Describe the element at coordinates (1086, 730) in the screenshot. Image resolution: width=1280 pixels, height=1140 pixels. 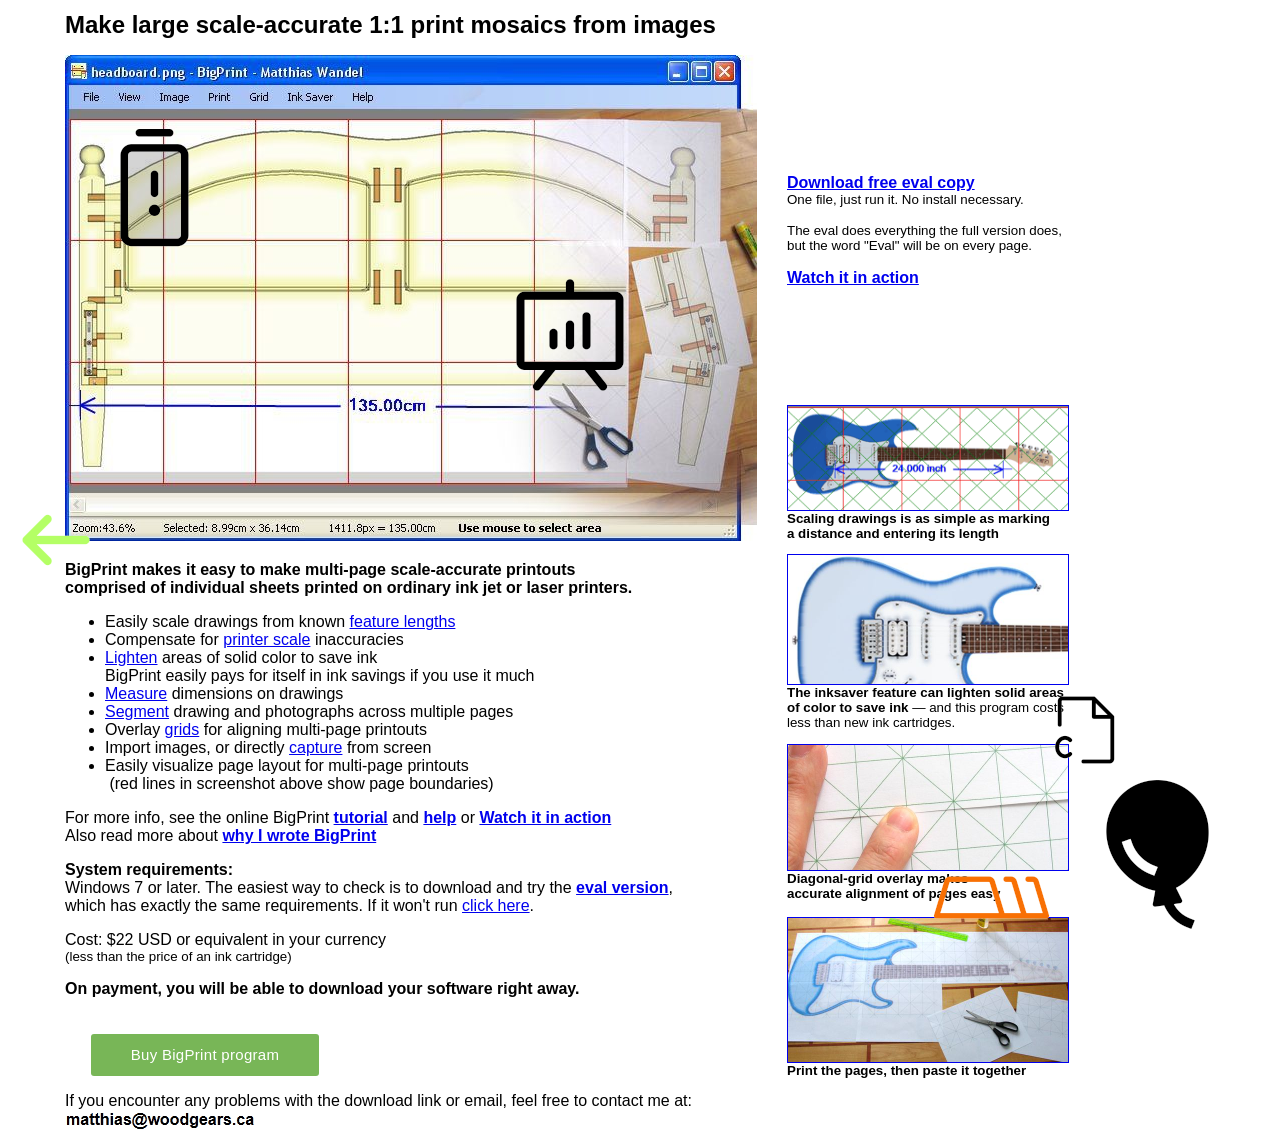
I see `open a C programming language file` at that location.